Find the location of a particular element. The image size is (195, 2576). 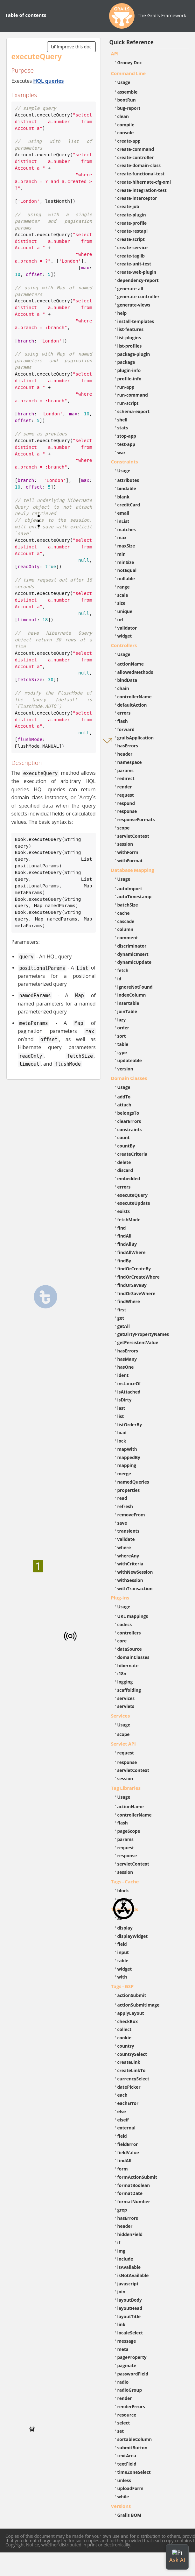

bangladeshi taka currency indicator is located at coordinates (45, 1297).